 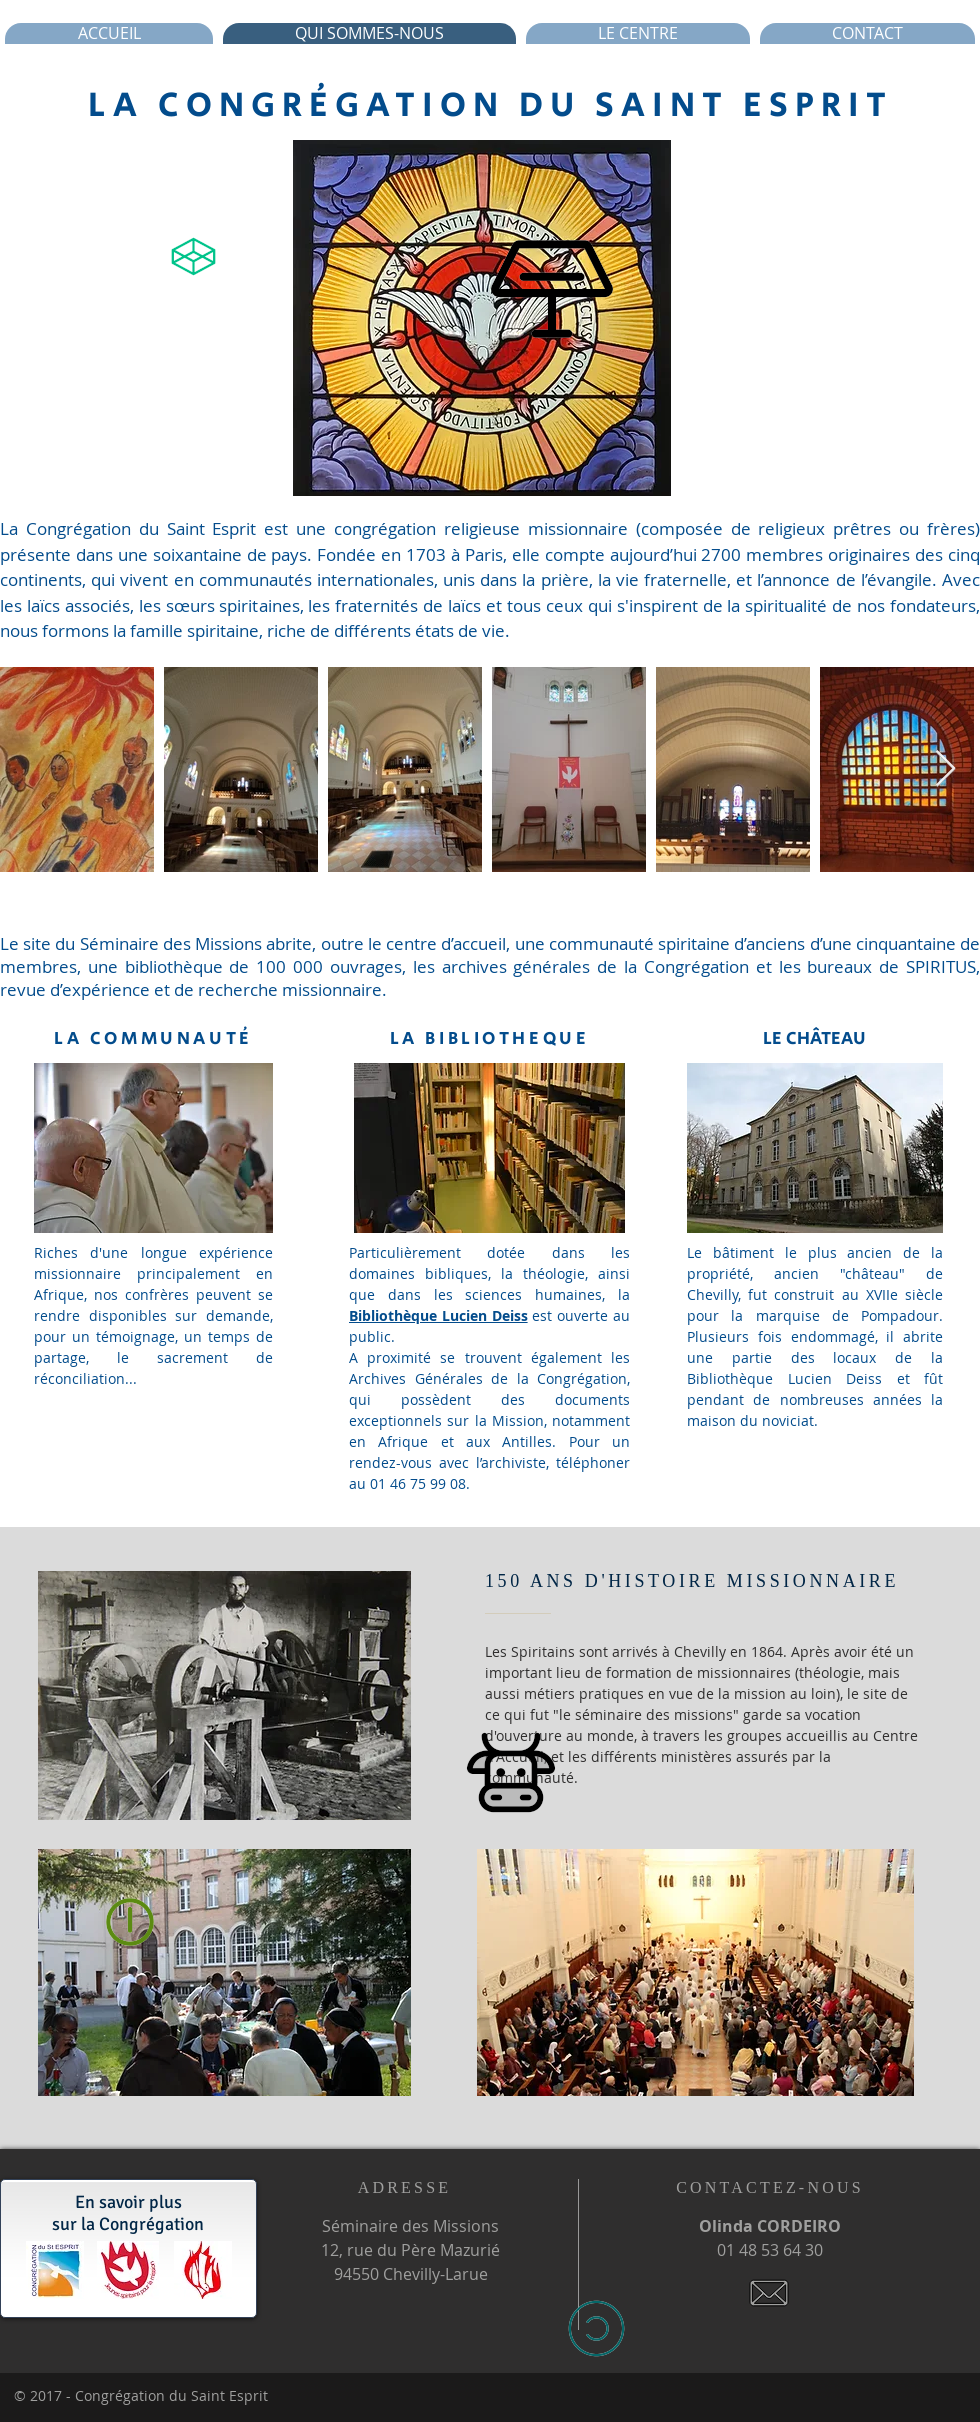 What do you see at coordinates (552, 289) in the screenshot?
I see `access presentation mode` at bounding box center [552, 289].